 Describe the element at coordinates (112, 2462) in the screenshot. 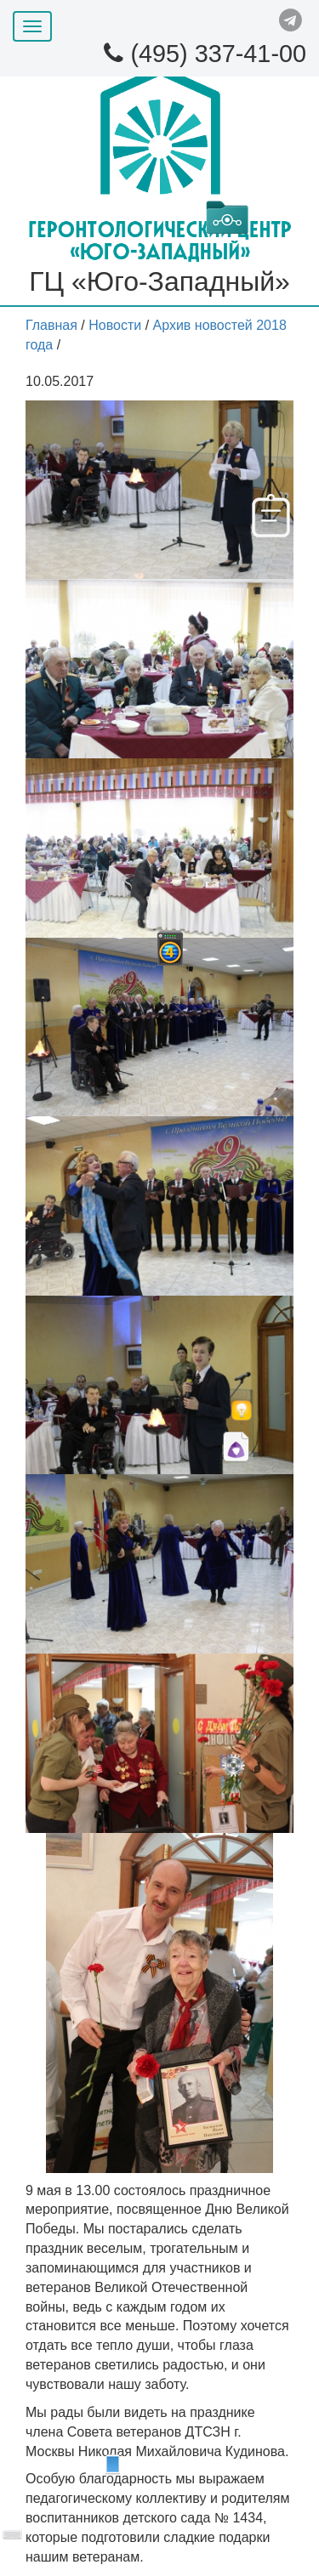

I see `indicates a connected iPad mini device` at that location.